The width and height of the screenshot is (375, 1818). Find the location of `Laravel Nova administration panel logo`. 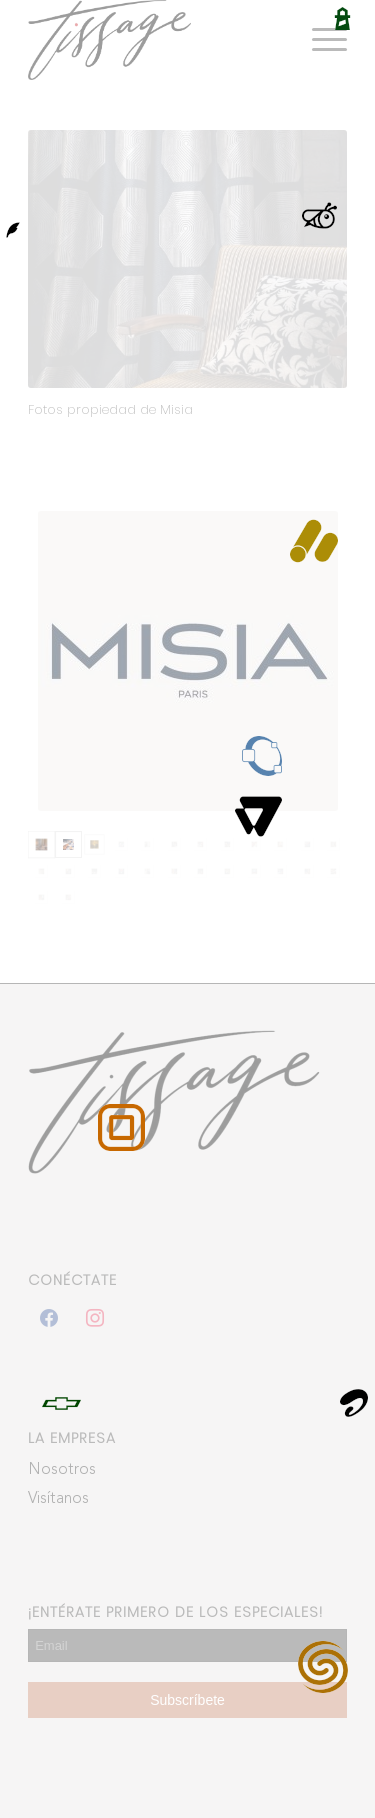

Laravel Nova administration panel logo is located at coordinates (323, 1667).